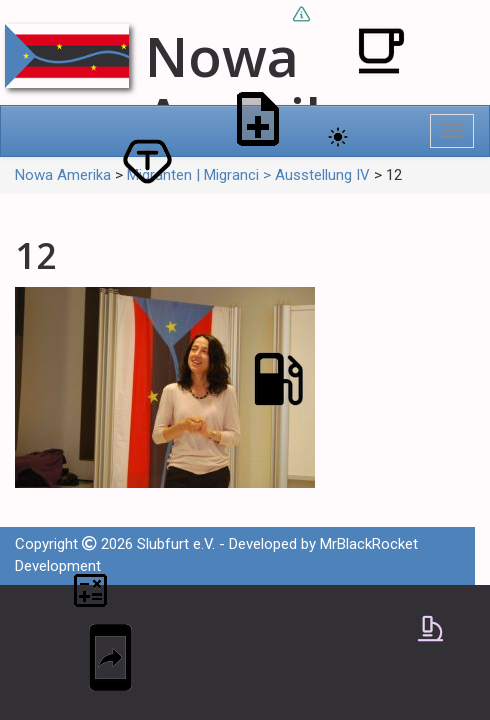 This screenshot has width=490, height=720. Describe the element at coordinates (147, 161) in the screenshot. I see `tether (USDT) cryptocurrency logo` at that location.